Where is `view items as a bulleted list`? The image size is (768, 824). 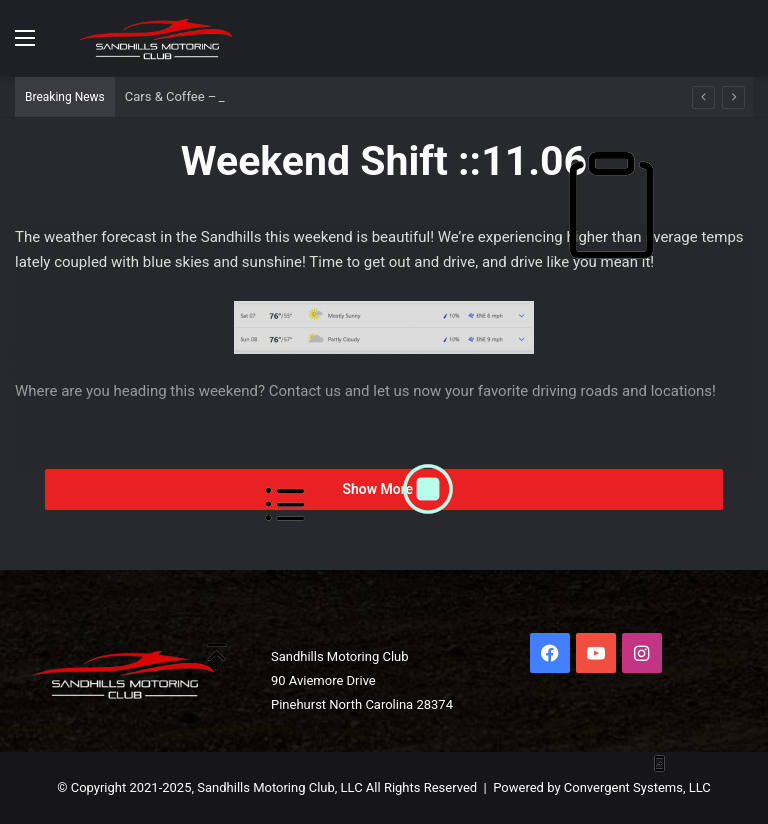
view items as a bulleted list is located at coordinates (285, 504).